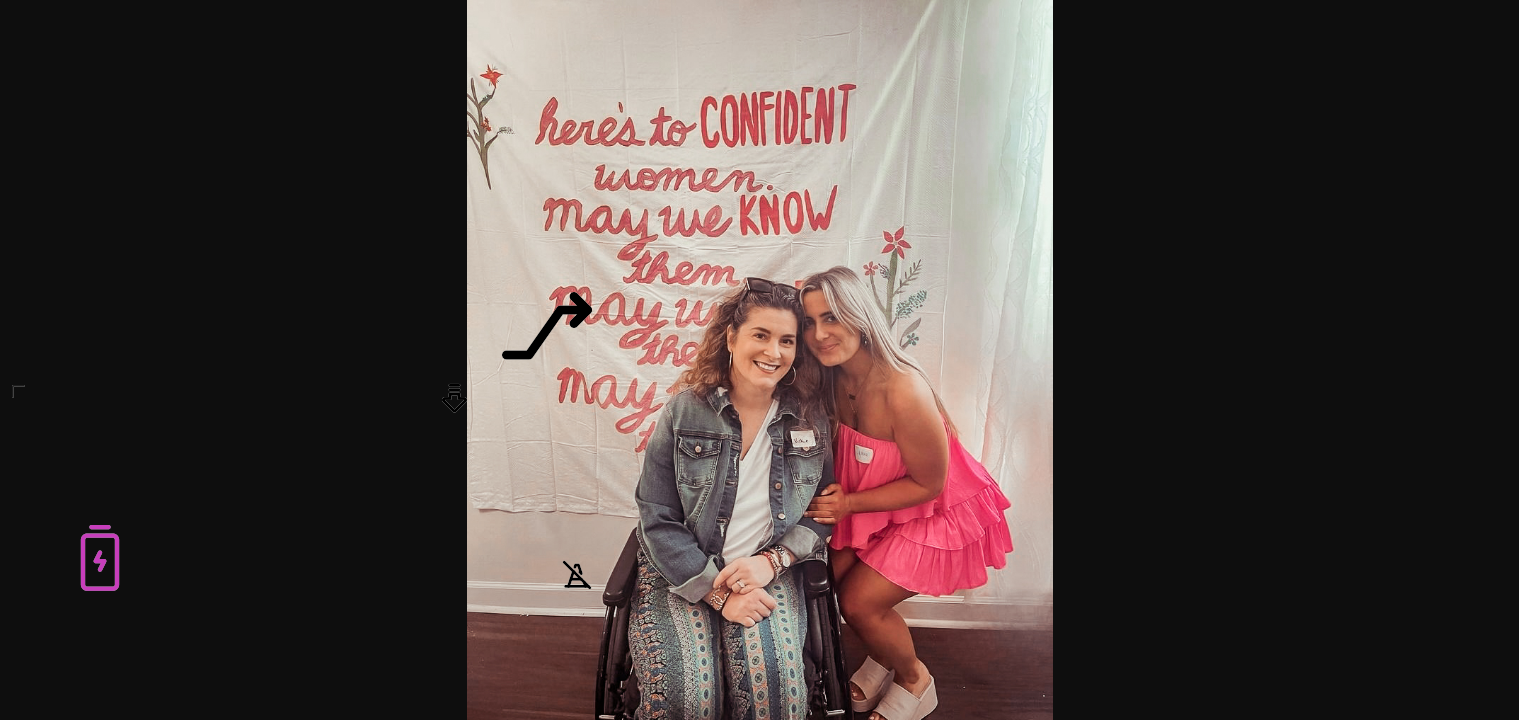  Describe the element at coordinates (454, 398) in the screenshot. I see `download all items in queue` at that location.